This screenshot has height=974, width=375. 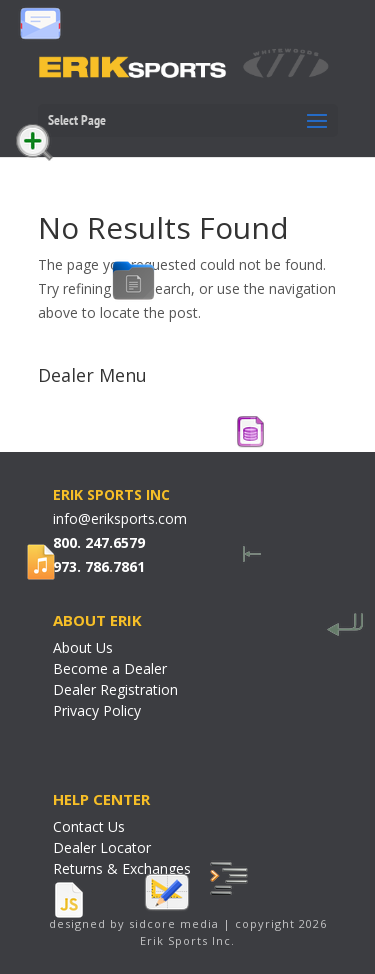 What do you see at coordinates (344, 624) in the screenshot?
I see `reply to all recipients of an email` at bounding box center [344, 624].